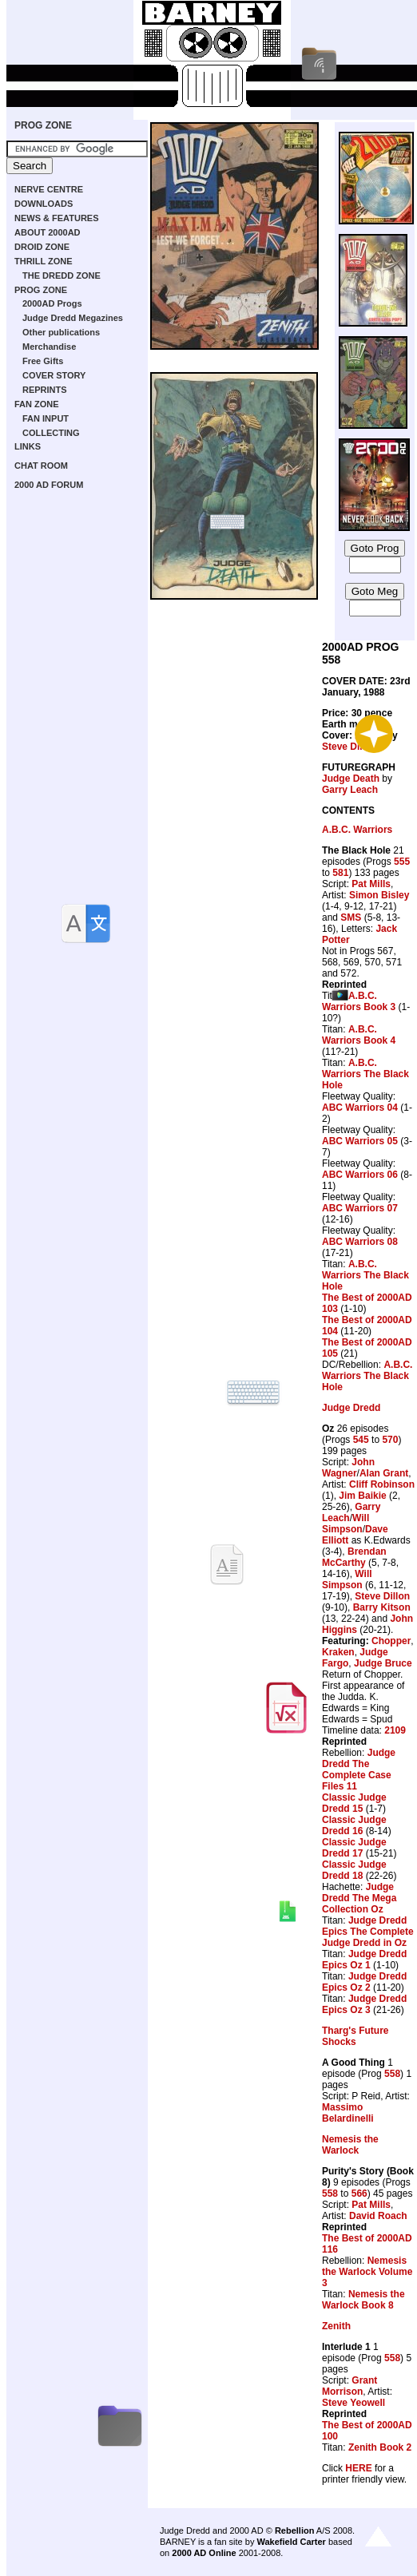  What do you see at coordinates (85, 923) in the screenshot?
I see `access language and translation settings` at bounding box center [85, 923].